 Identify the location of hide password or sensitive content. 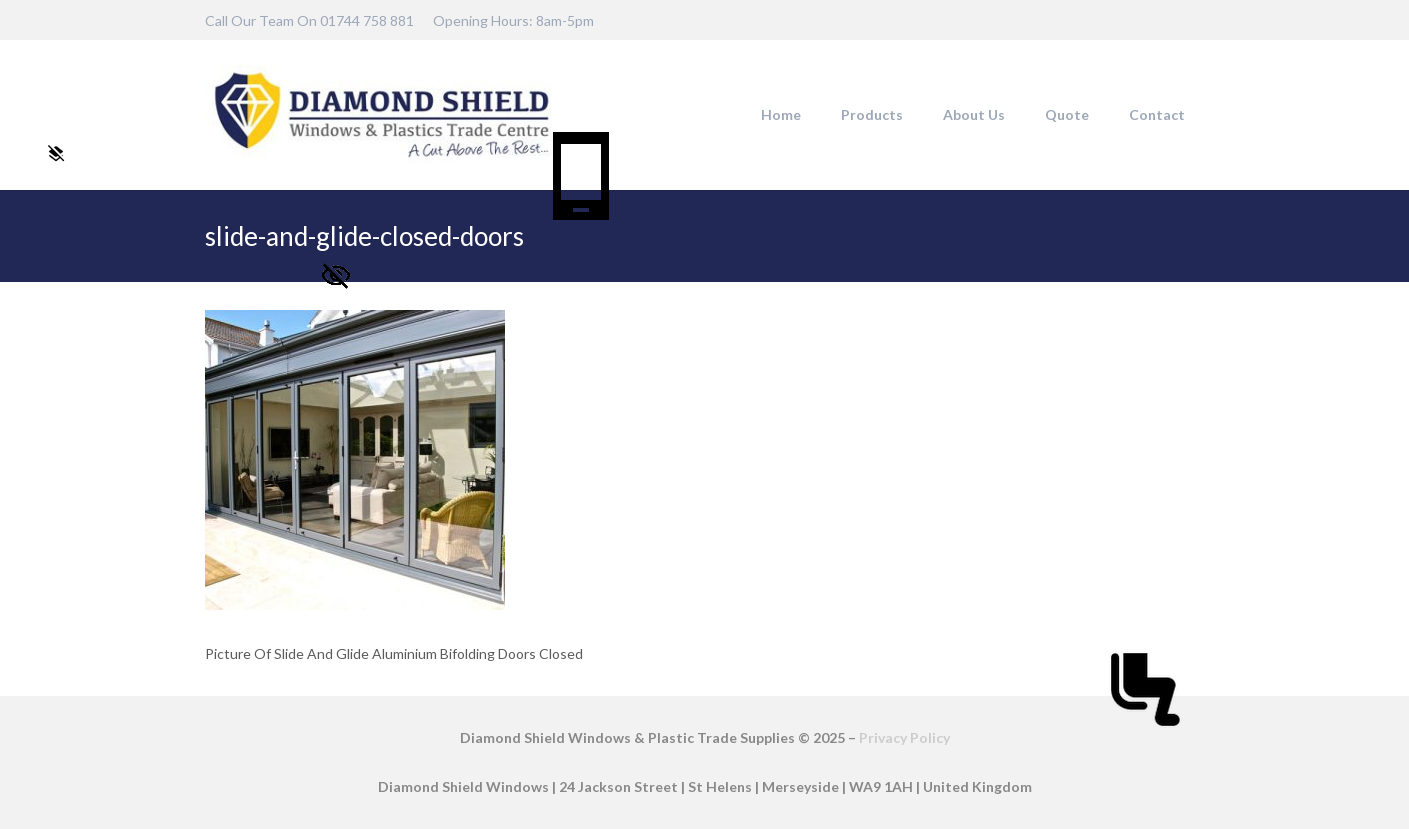
(336, 276).